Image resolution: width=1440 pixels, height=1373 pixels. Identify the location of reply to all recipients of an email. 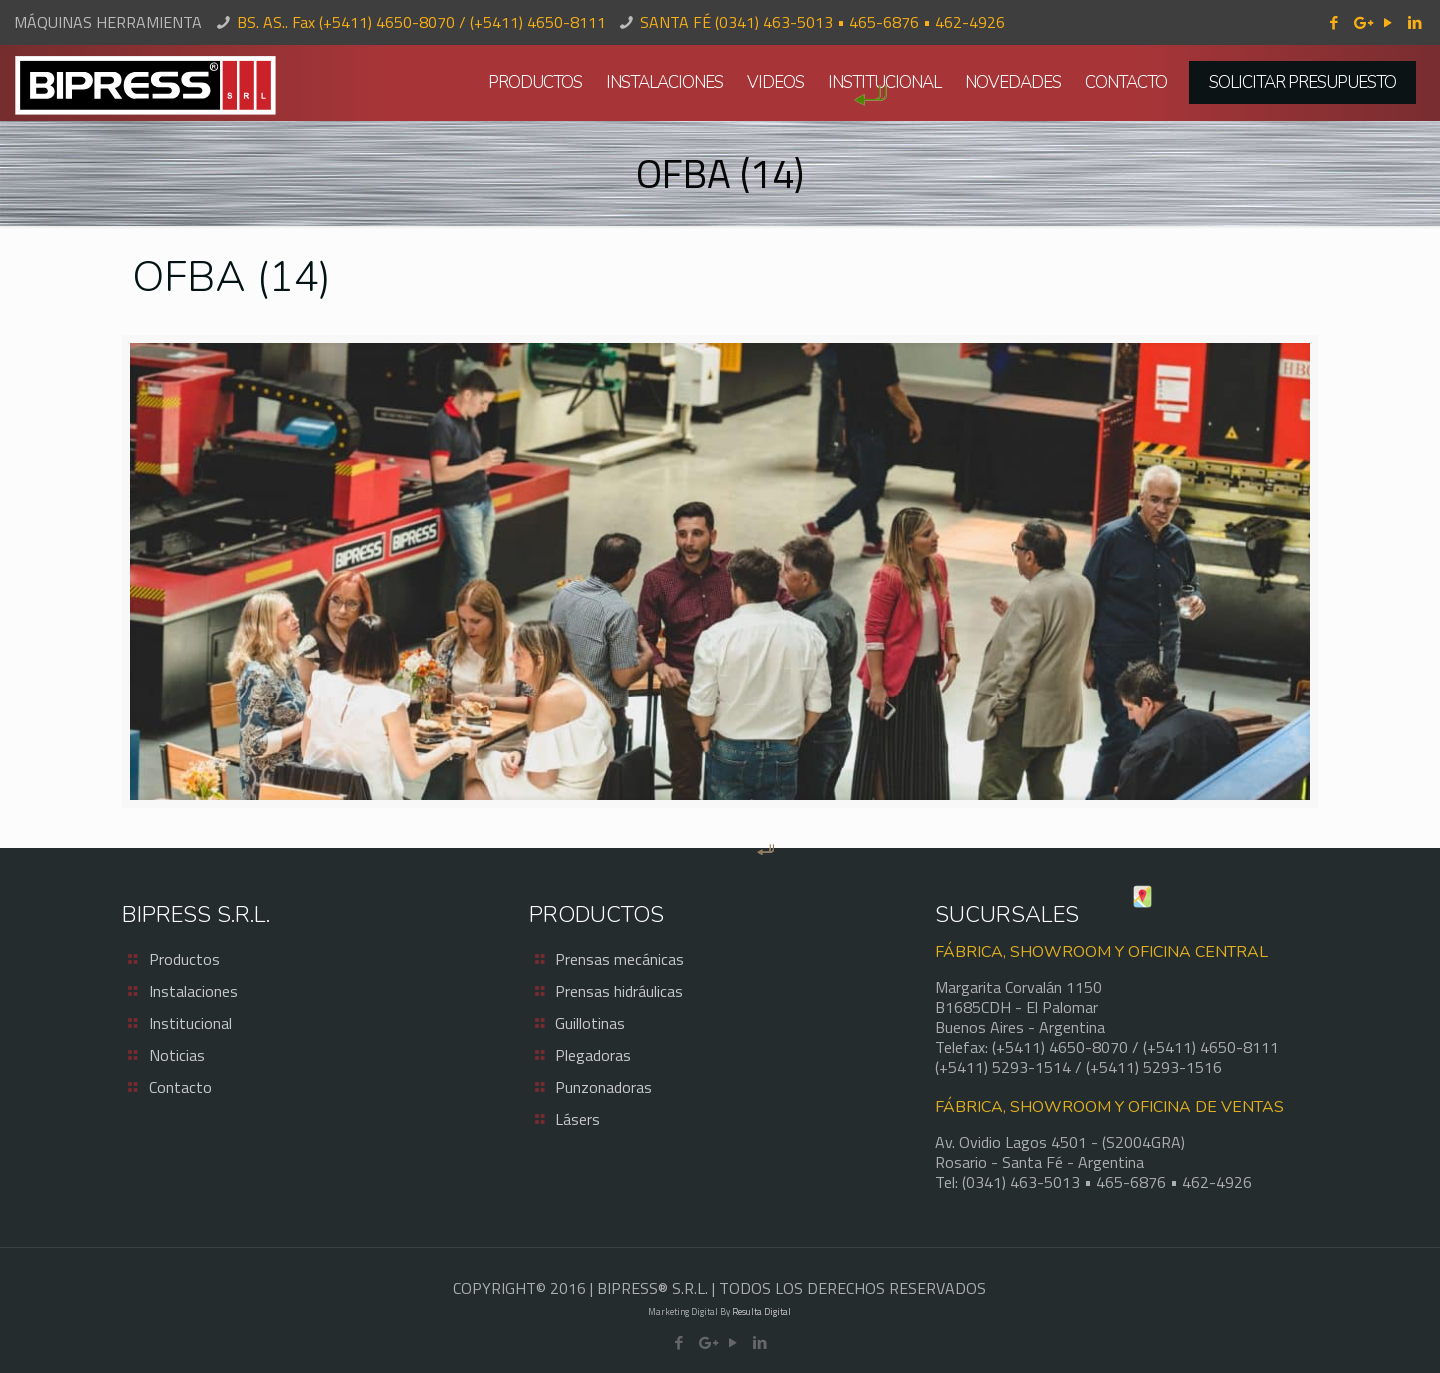
(765, 848).